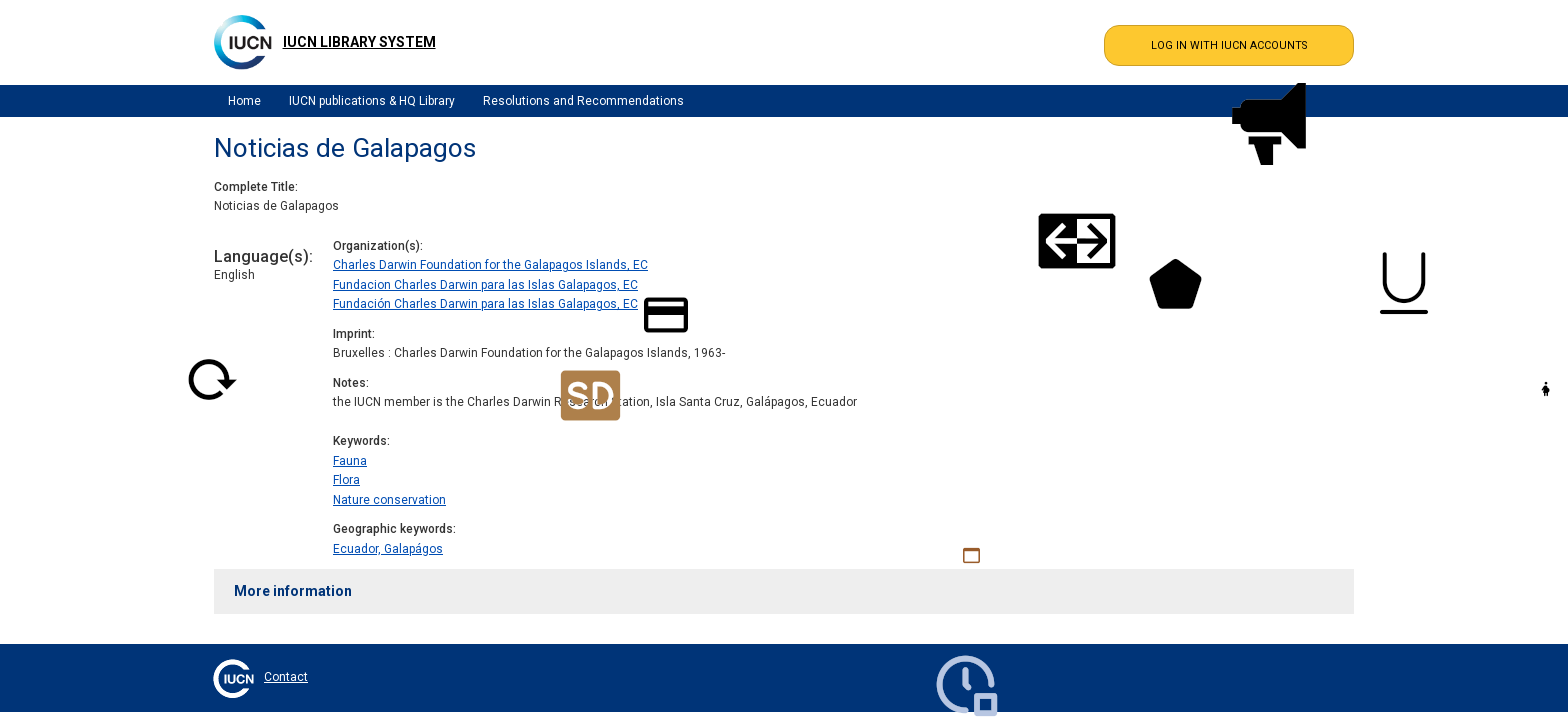  Describe the element at coordinates (211, 379) in the screenshot. I see `refresh the current page or content` at that location.